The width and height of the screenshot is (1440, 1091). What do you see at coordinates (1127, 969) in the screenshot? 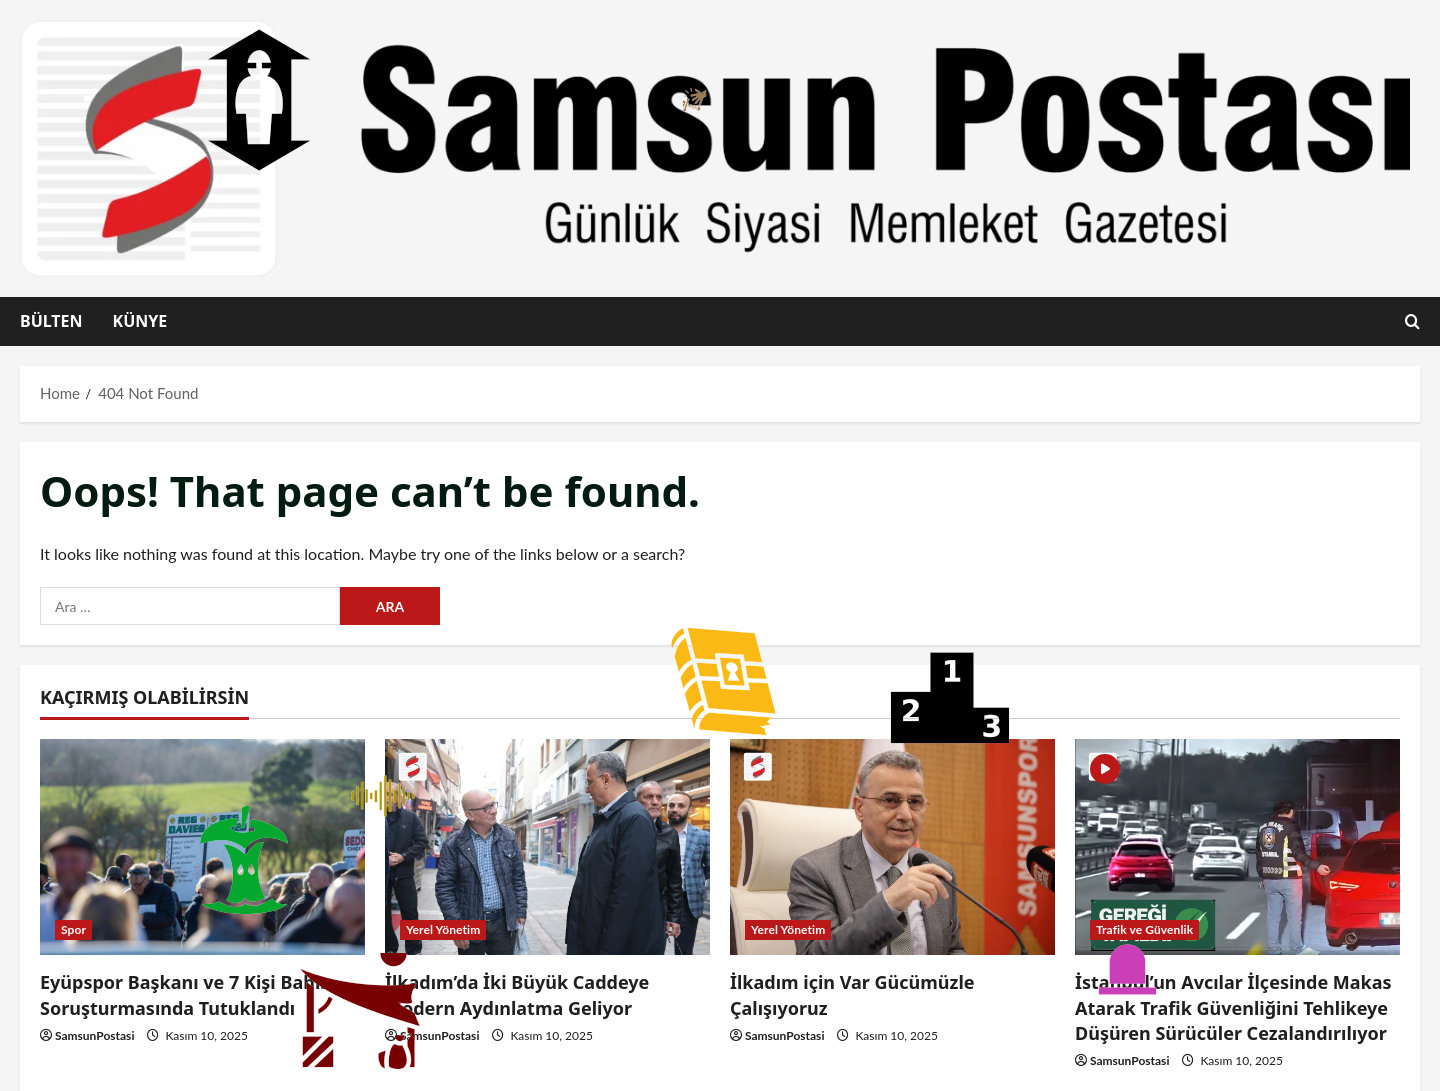
I see `indicates a deceased character or game over state` at bounding box center [1127, 969].